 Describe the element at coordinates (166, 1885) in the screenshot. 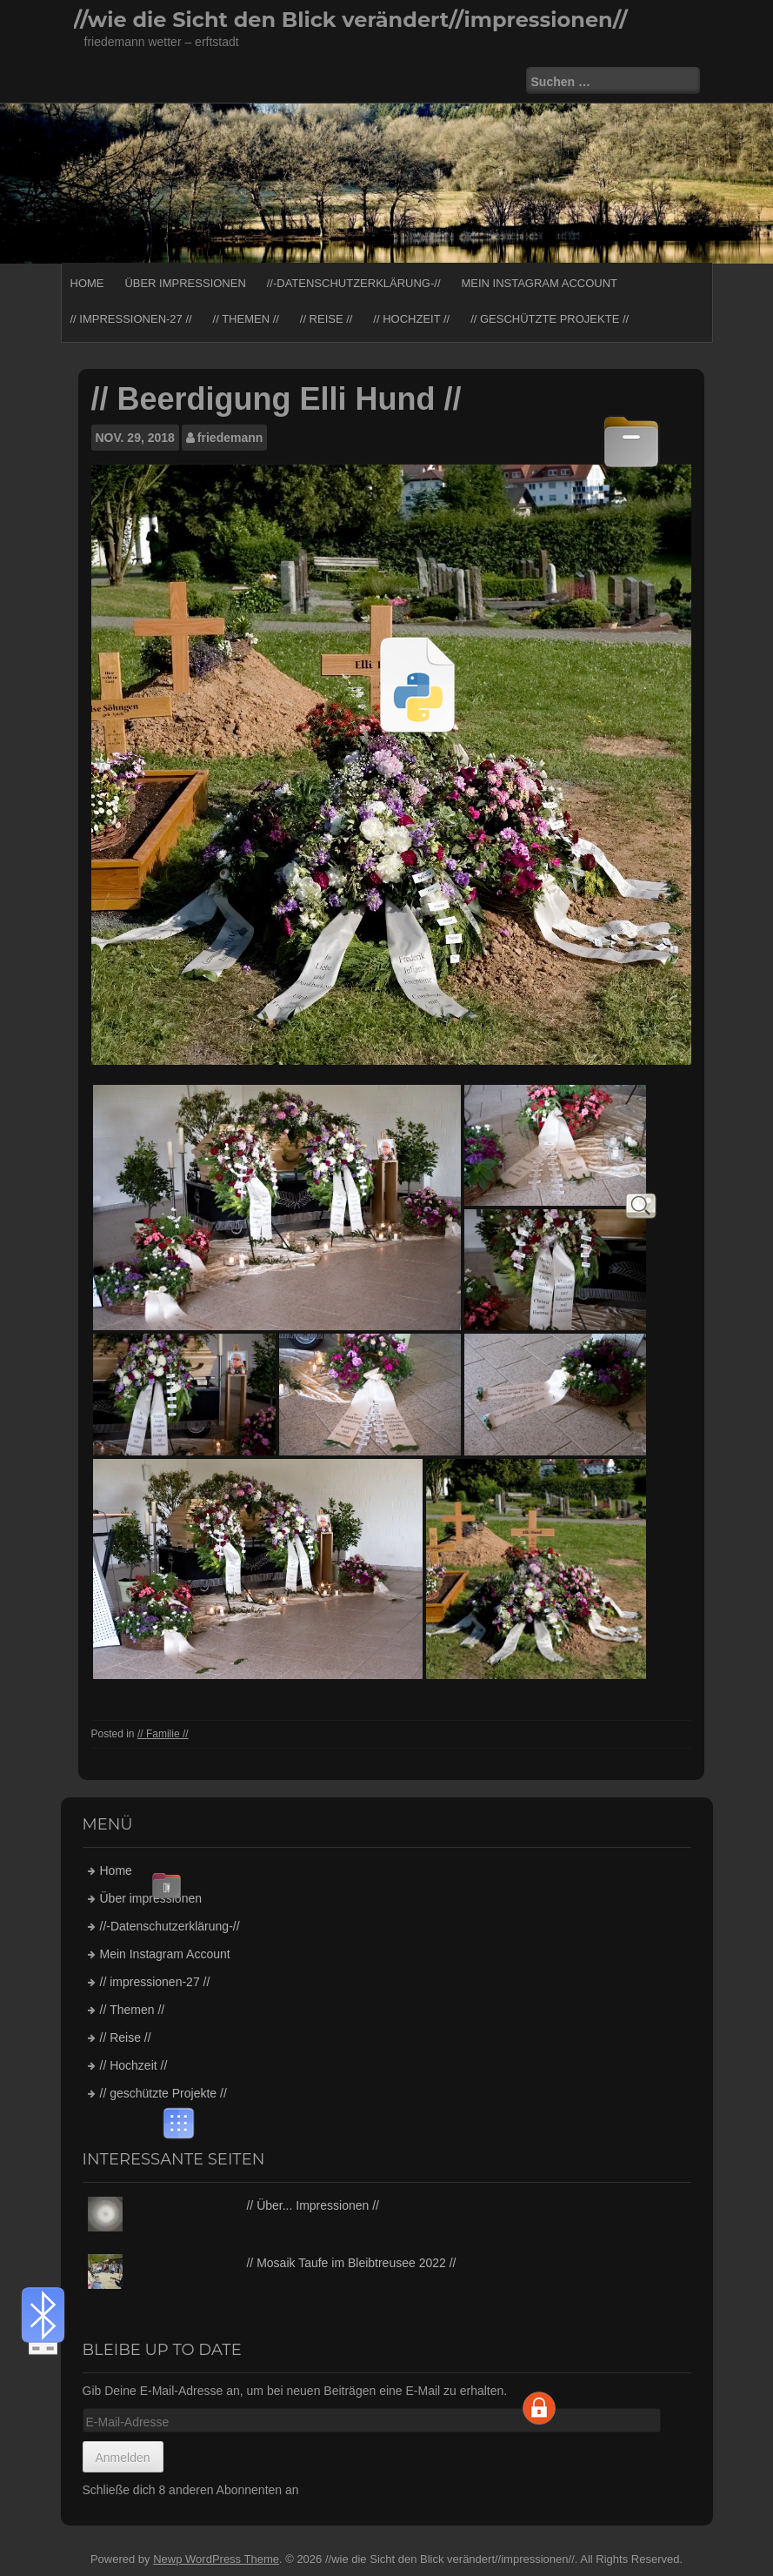

I see `access your templates folder` at that location.